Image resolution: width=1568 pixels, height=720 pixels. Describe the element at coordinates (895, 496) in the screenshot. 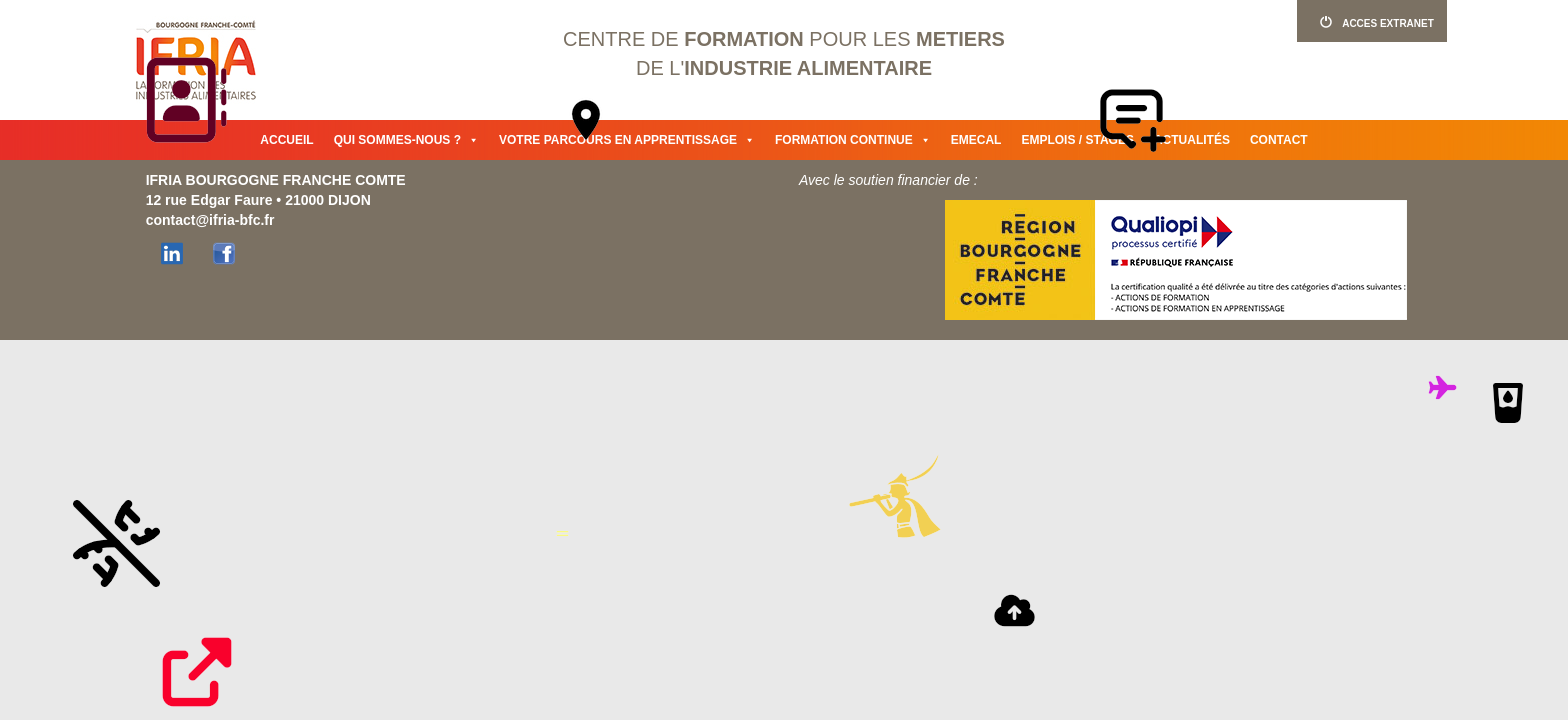

I see `pied piper logo` at that location.